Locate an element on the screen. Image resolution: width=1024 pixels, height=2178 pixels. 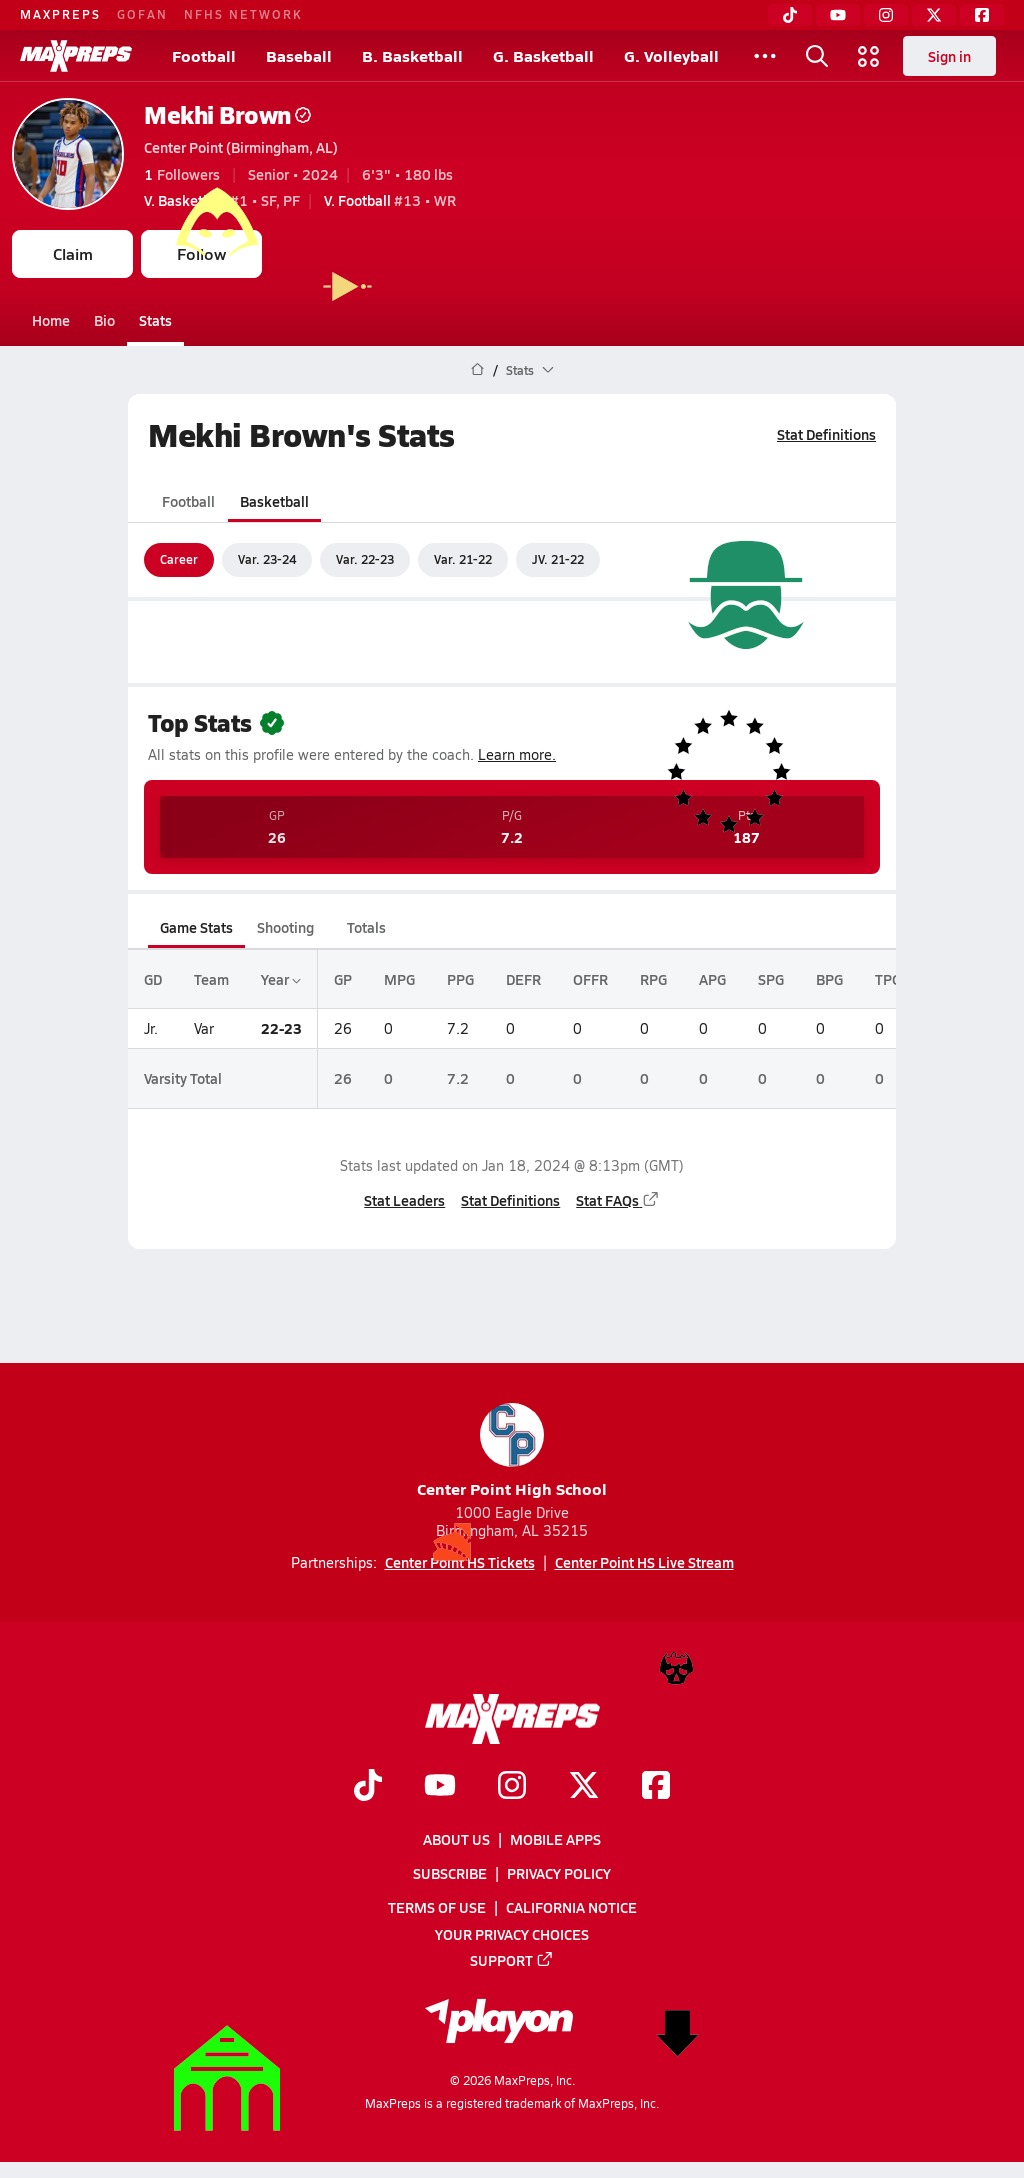
select a gentleman or vintage character avatar is located at coordinates (746, 595).